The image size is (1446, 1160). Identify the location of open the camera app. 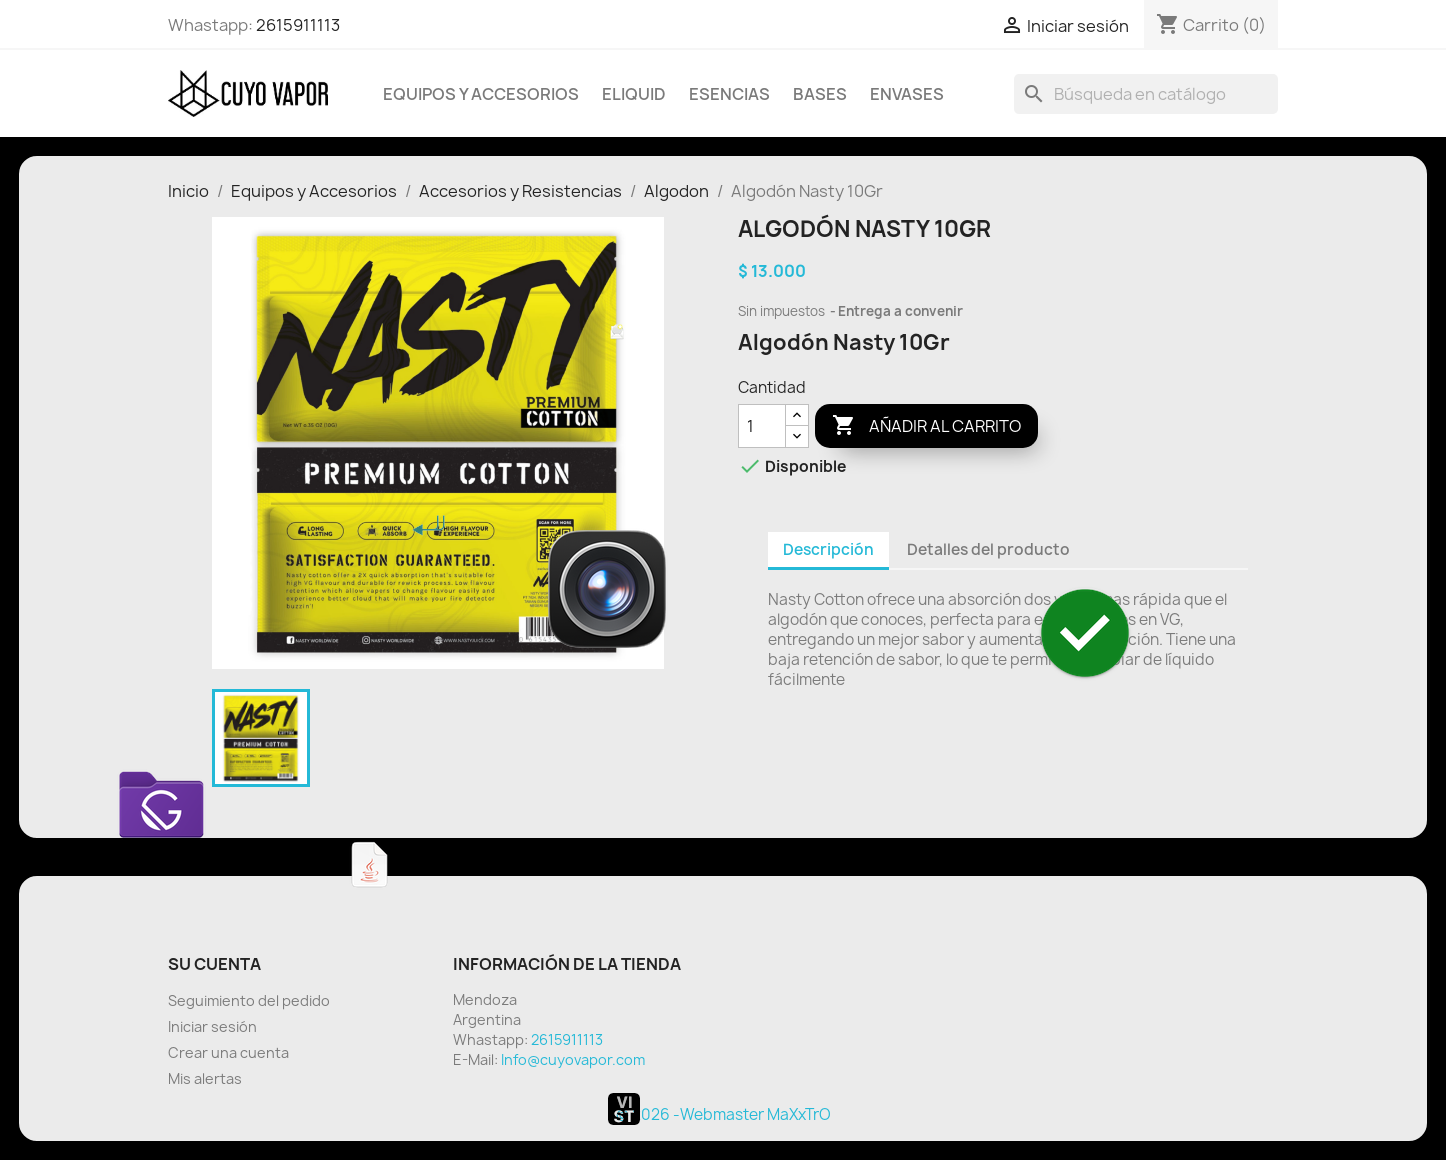
(607, 589).